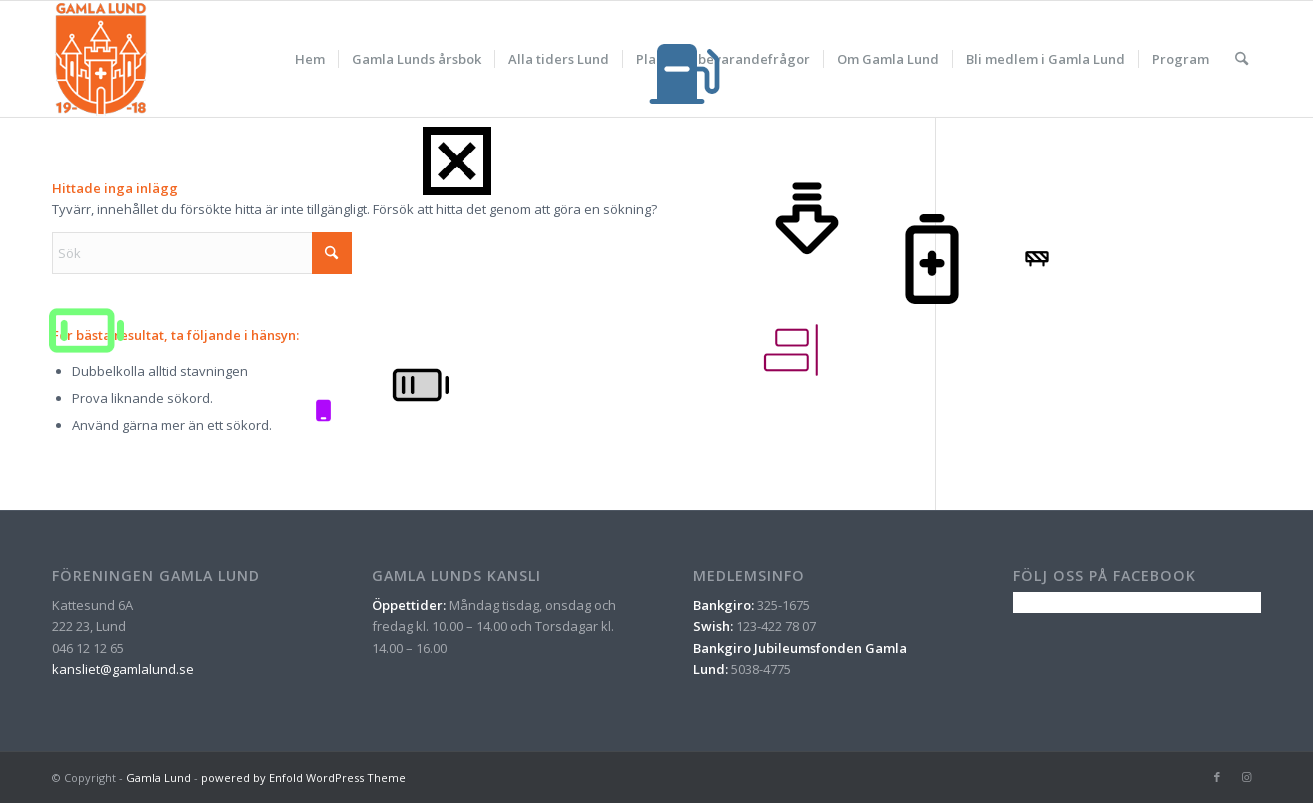  What do you see at coordinates (1037, 258) in the screenshot?
I see `indicates a blocked or restricted area` at bounding box center [1037, 258].